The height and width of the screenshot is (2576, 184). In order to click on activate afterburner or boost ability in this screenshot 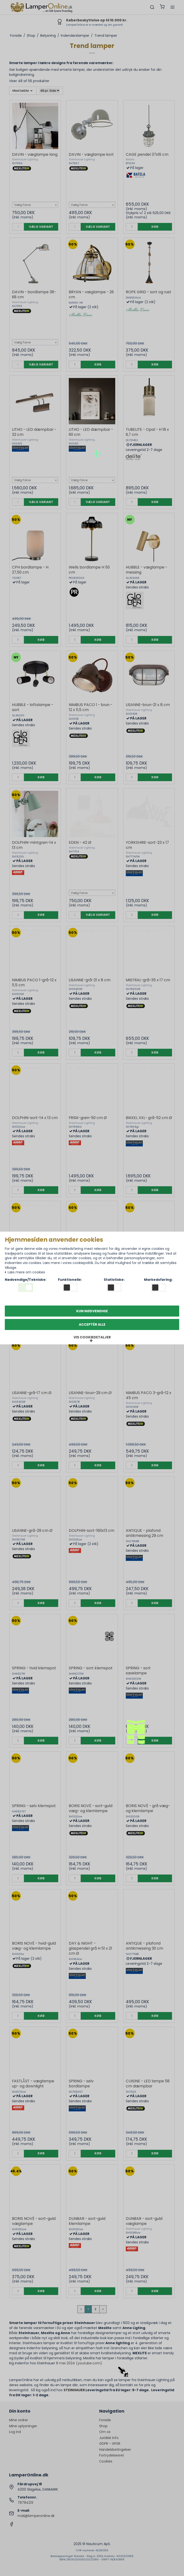, I will do `click(123, 2372)`.